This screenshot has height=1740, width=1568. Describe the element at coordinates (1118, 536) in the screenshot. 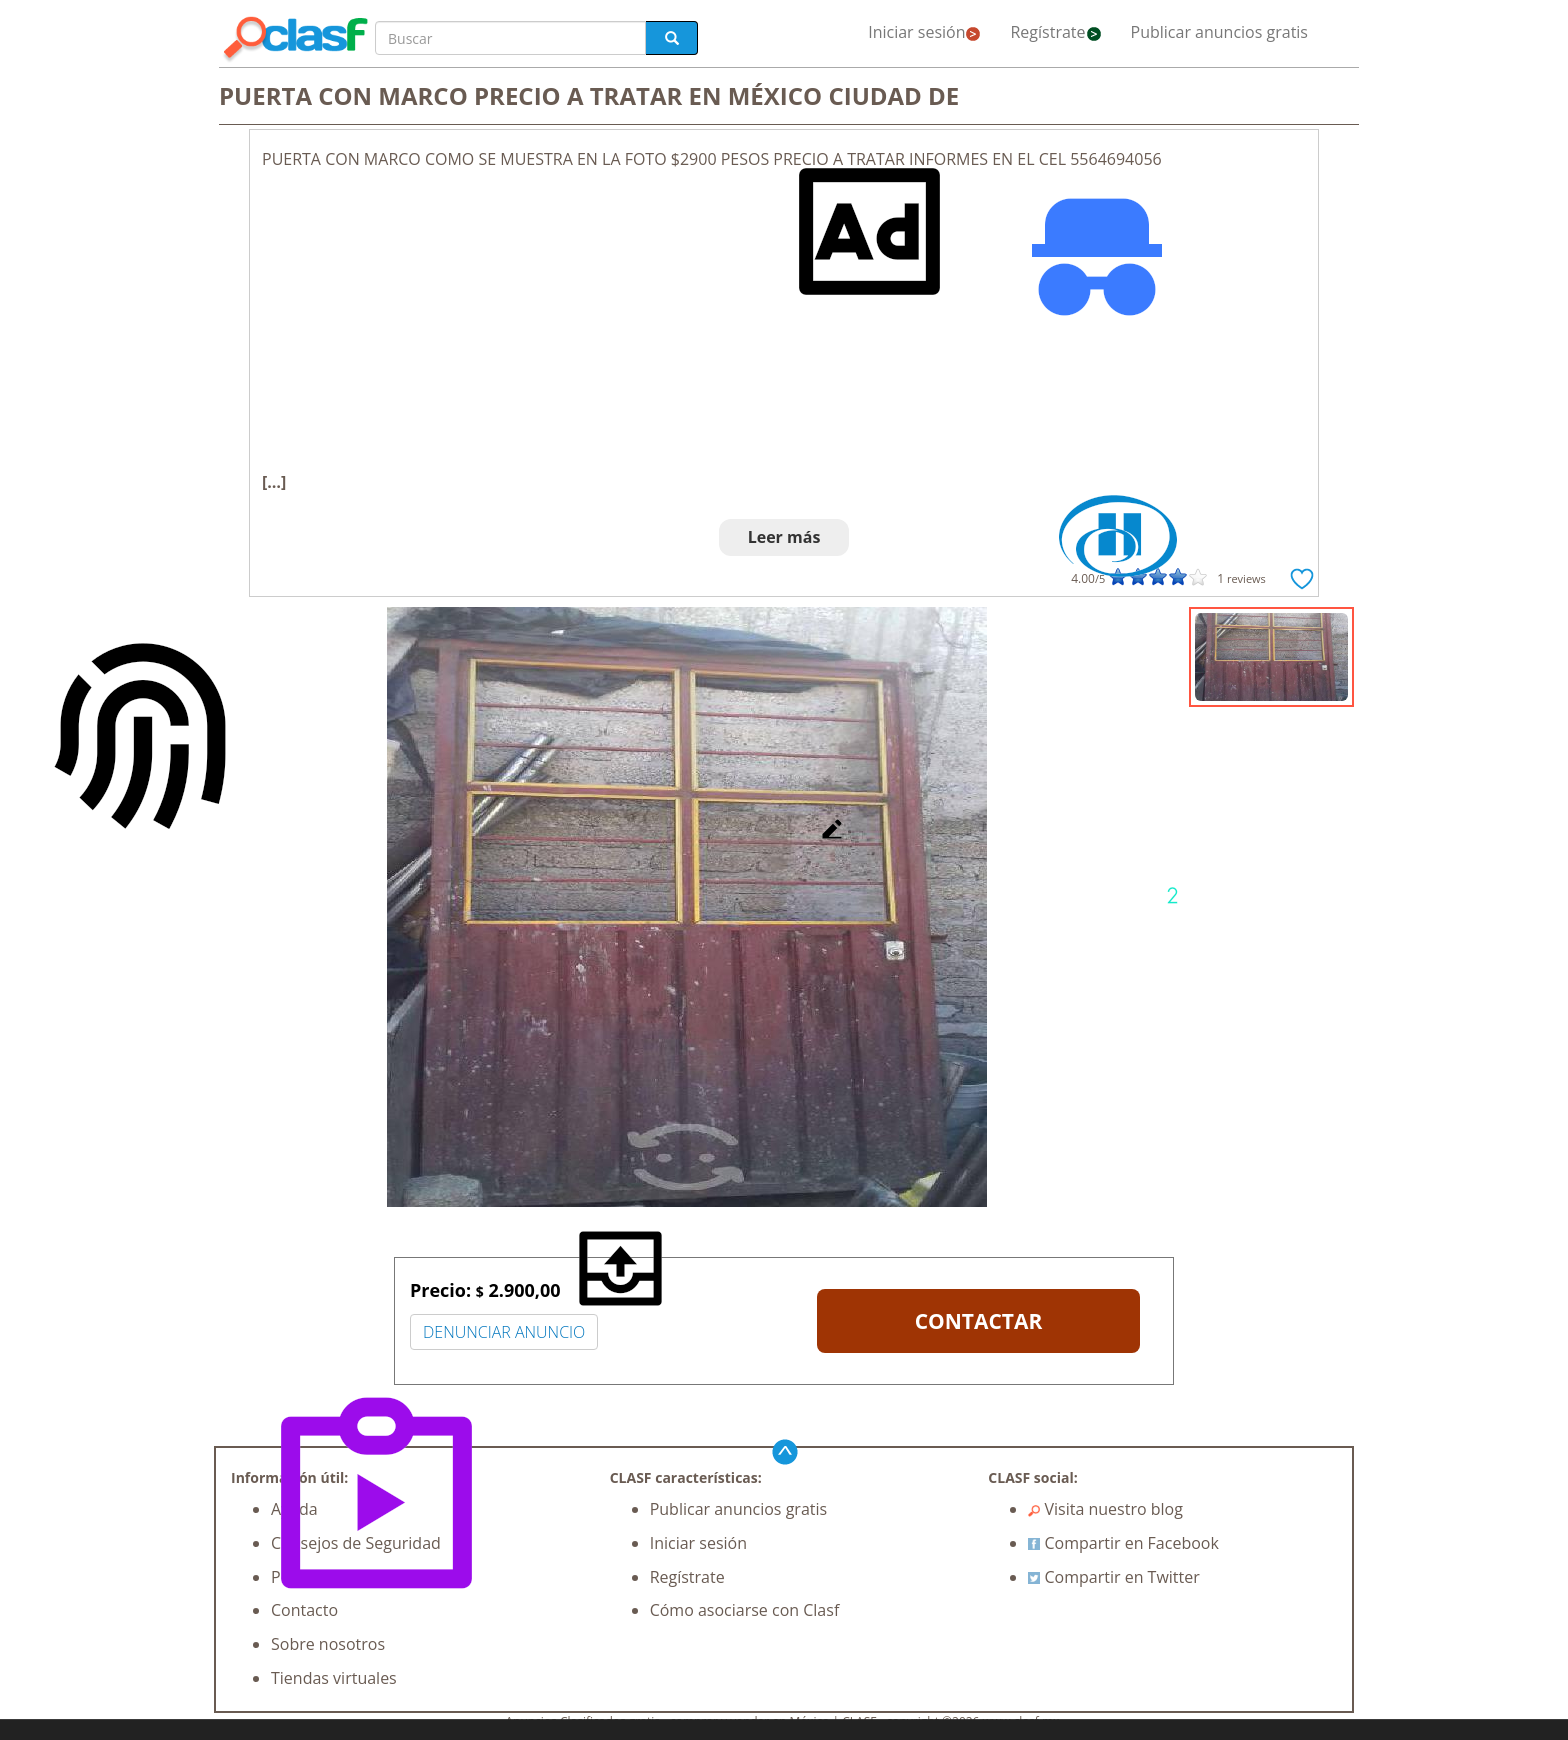

I see `hilton hotels and resorts logo` at that location.